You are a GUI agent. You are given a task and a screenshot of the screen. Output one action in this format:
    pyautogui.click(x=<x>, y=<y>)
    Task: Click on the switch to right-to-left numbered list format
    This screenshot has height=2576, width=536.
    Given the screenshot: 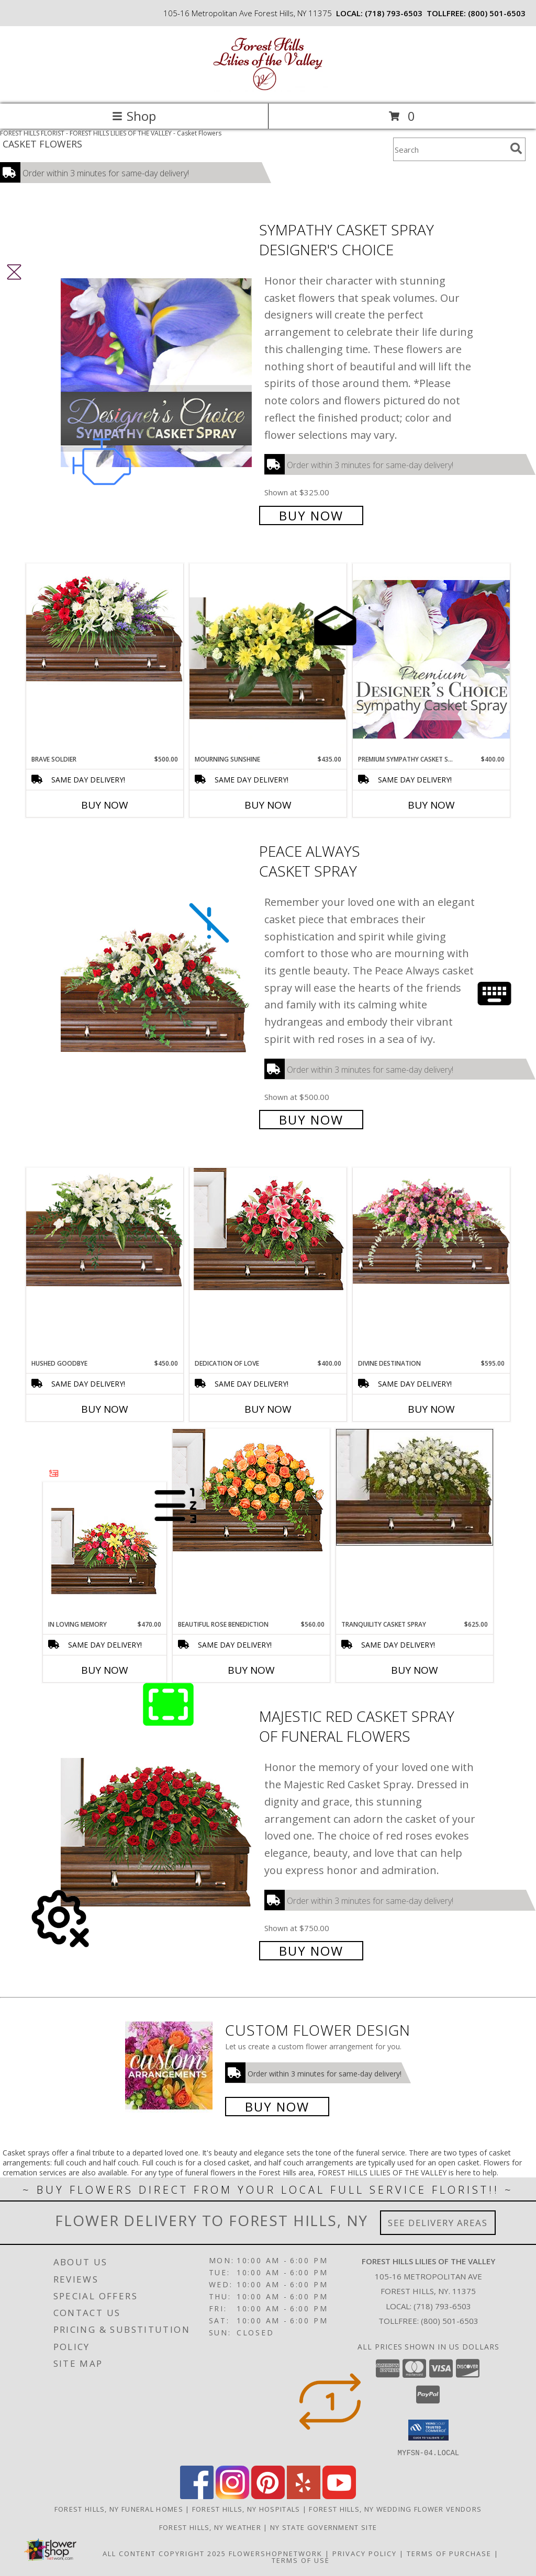 What is the action you would take?
    pyautogui.click(x=176, y=1505)
    